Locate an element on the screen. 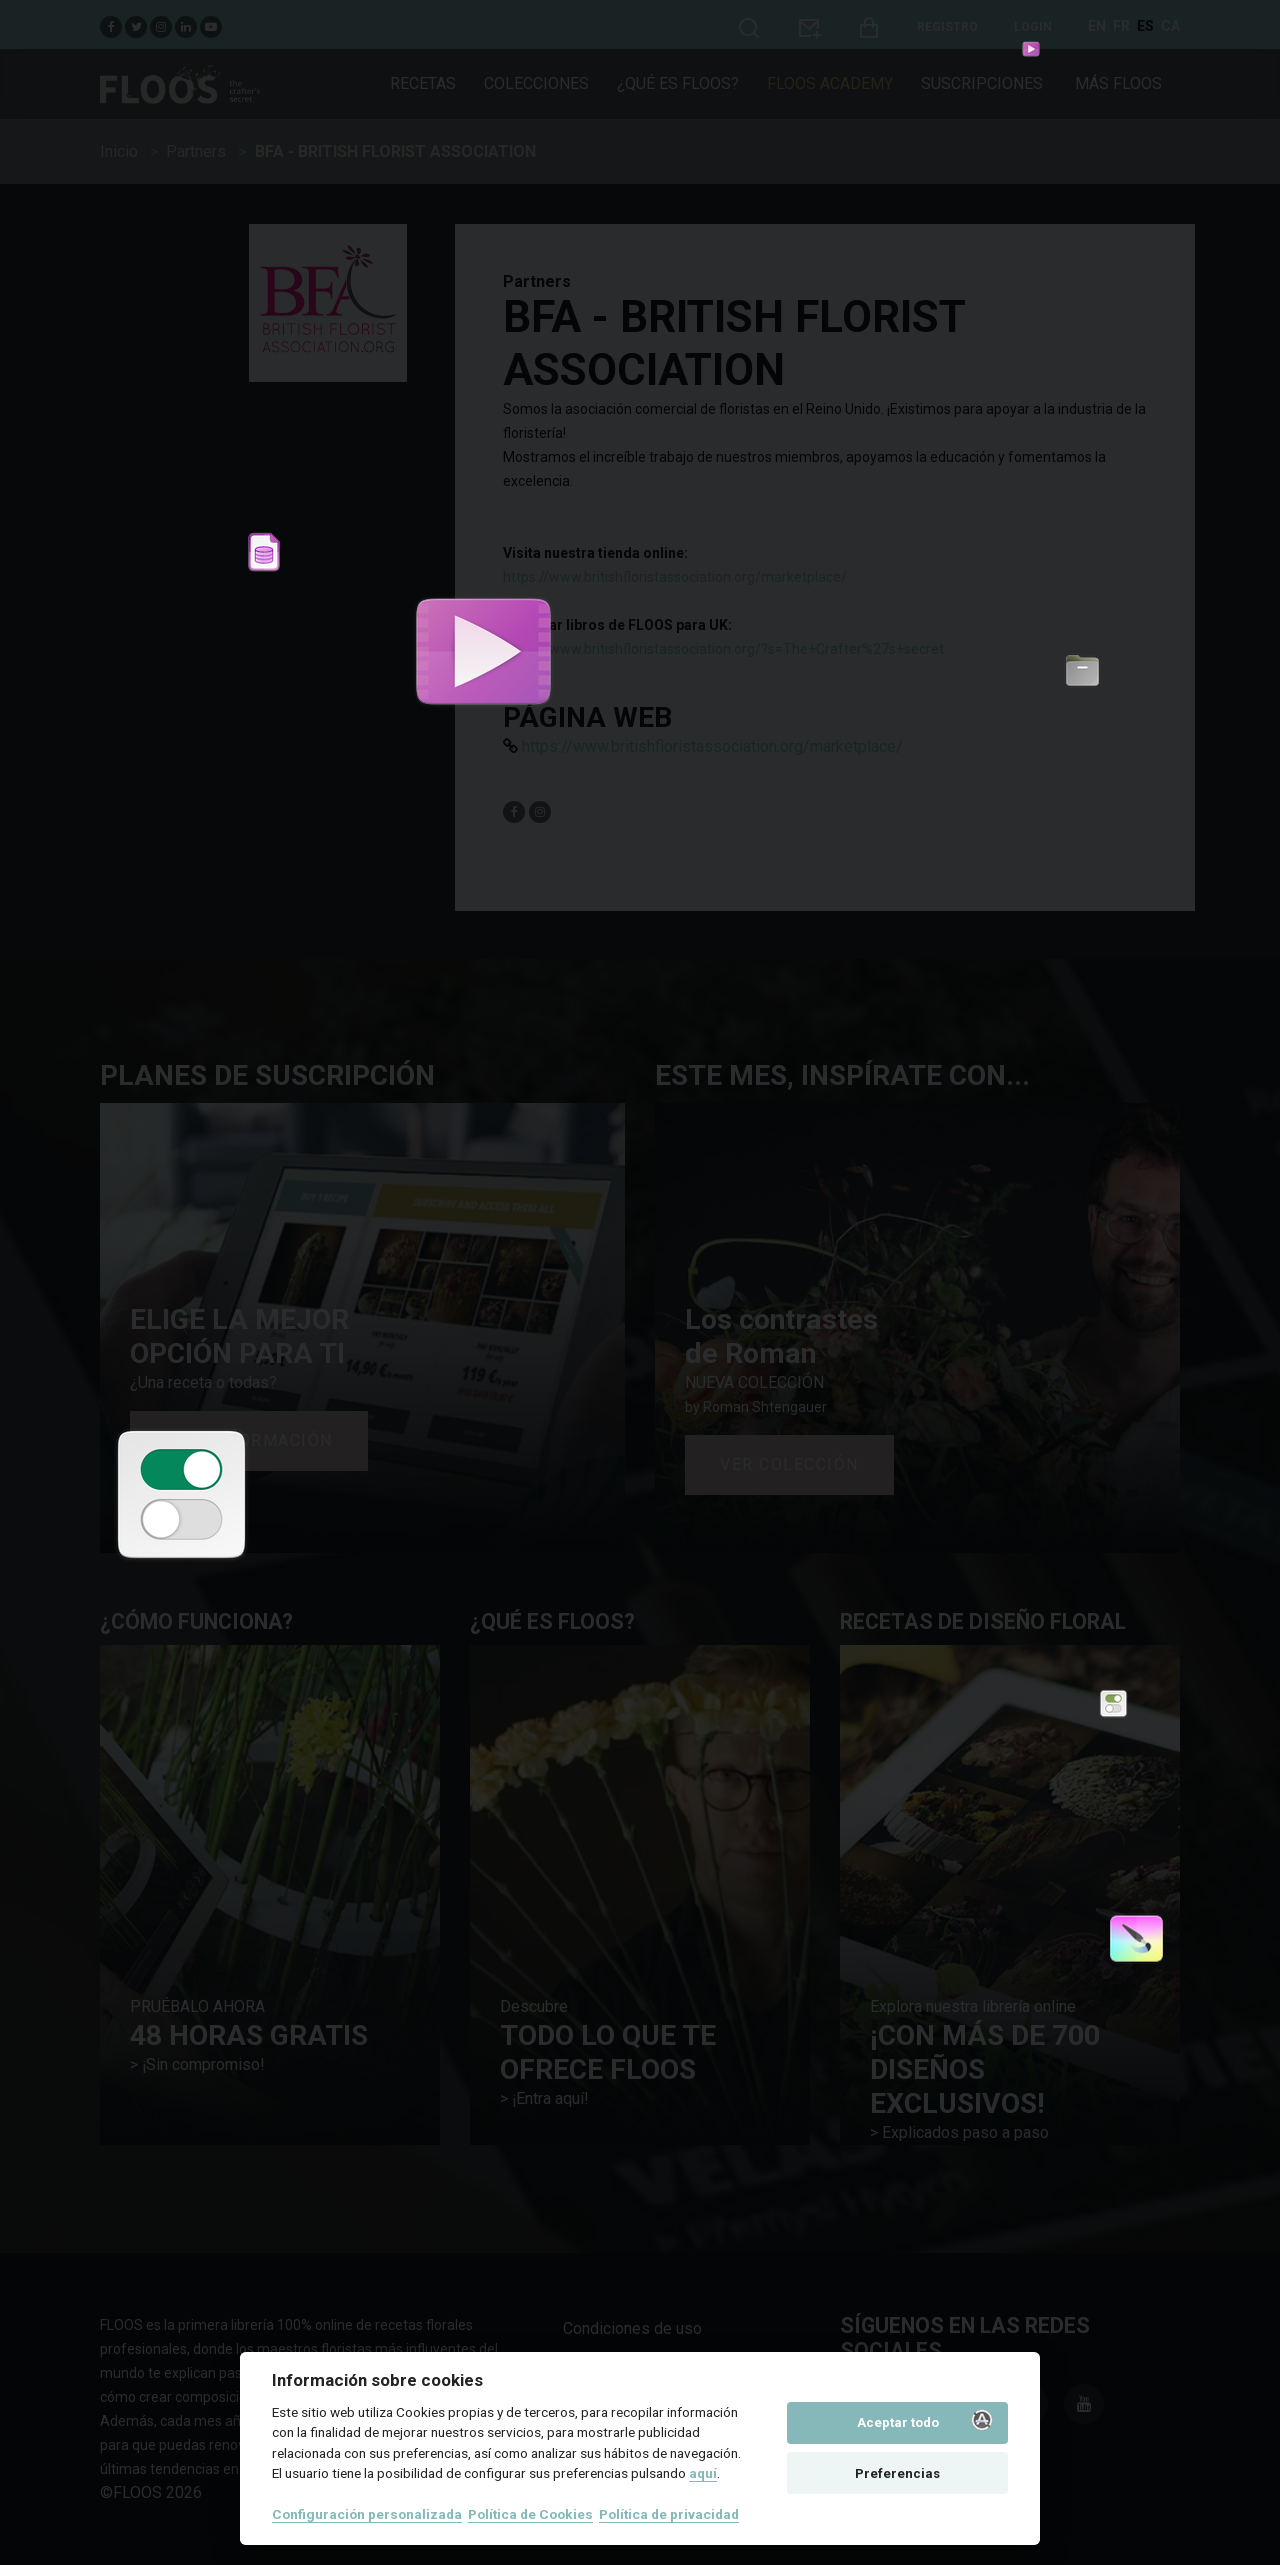 This screenshot has height=2565, width=1280. open unity tweak tool settings is located at coordinates (1113, 1703).